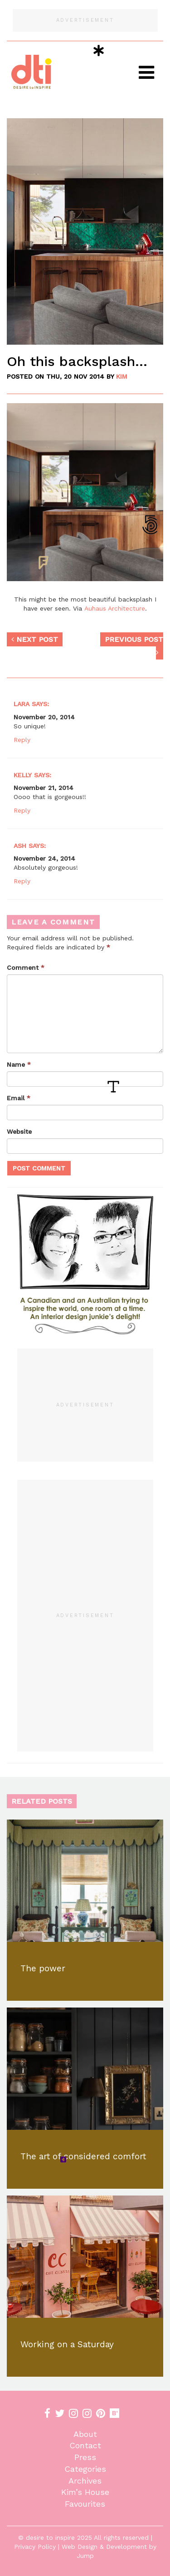  I want to click on open foursquare app, so click(44, 563).